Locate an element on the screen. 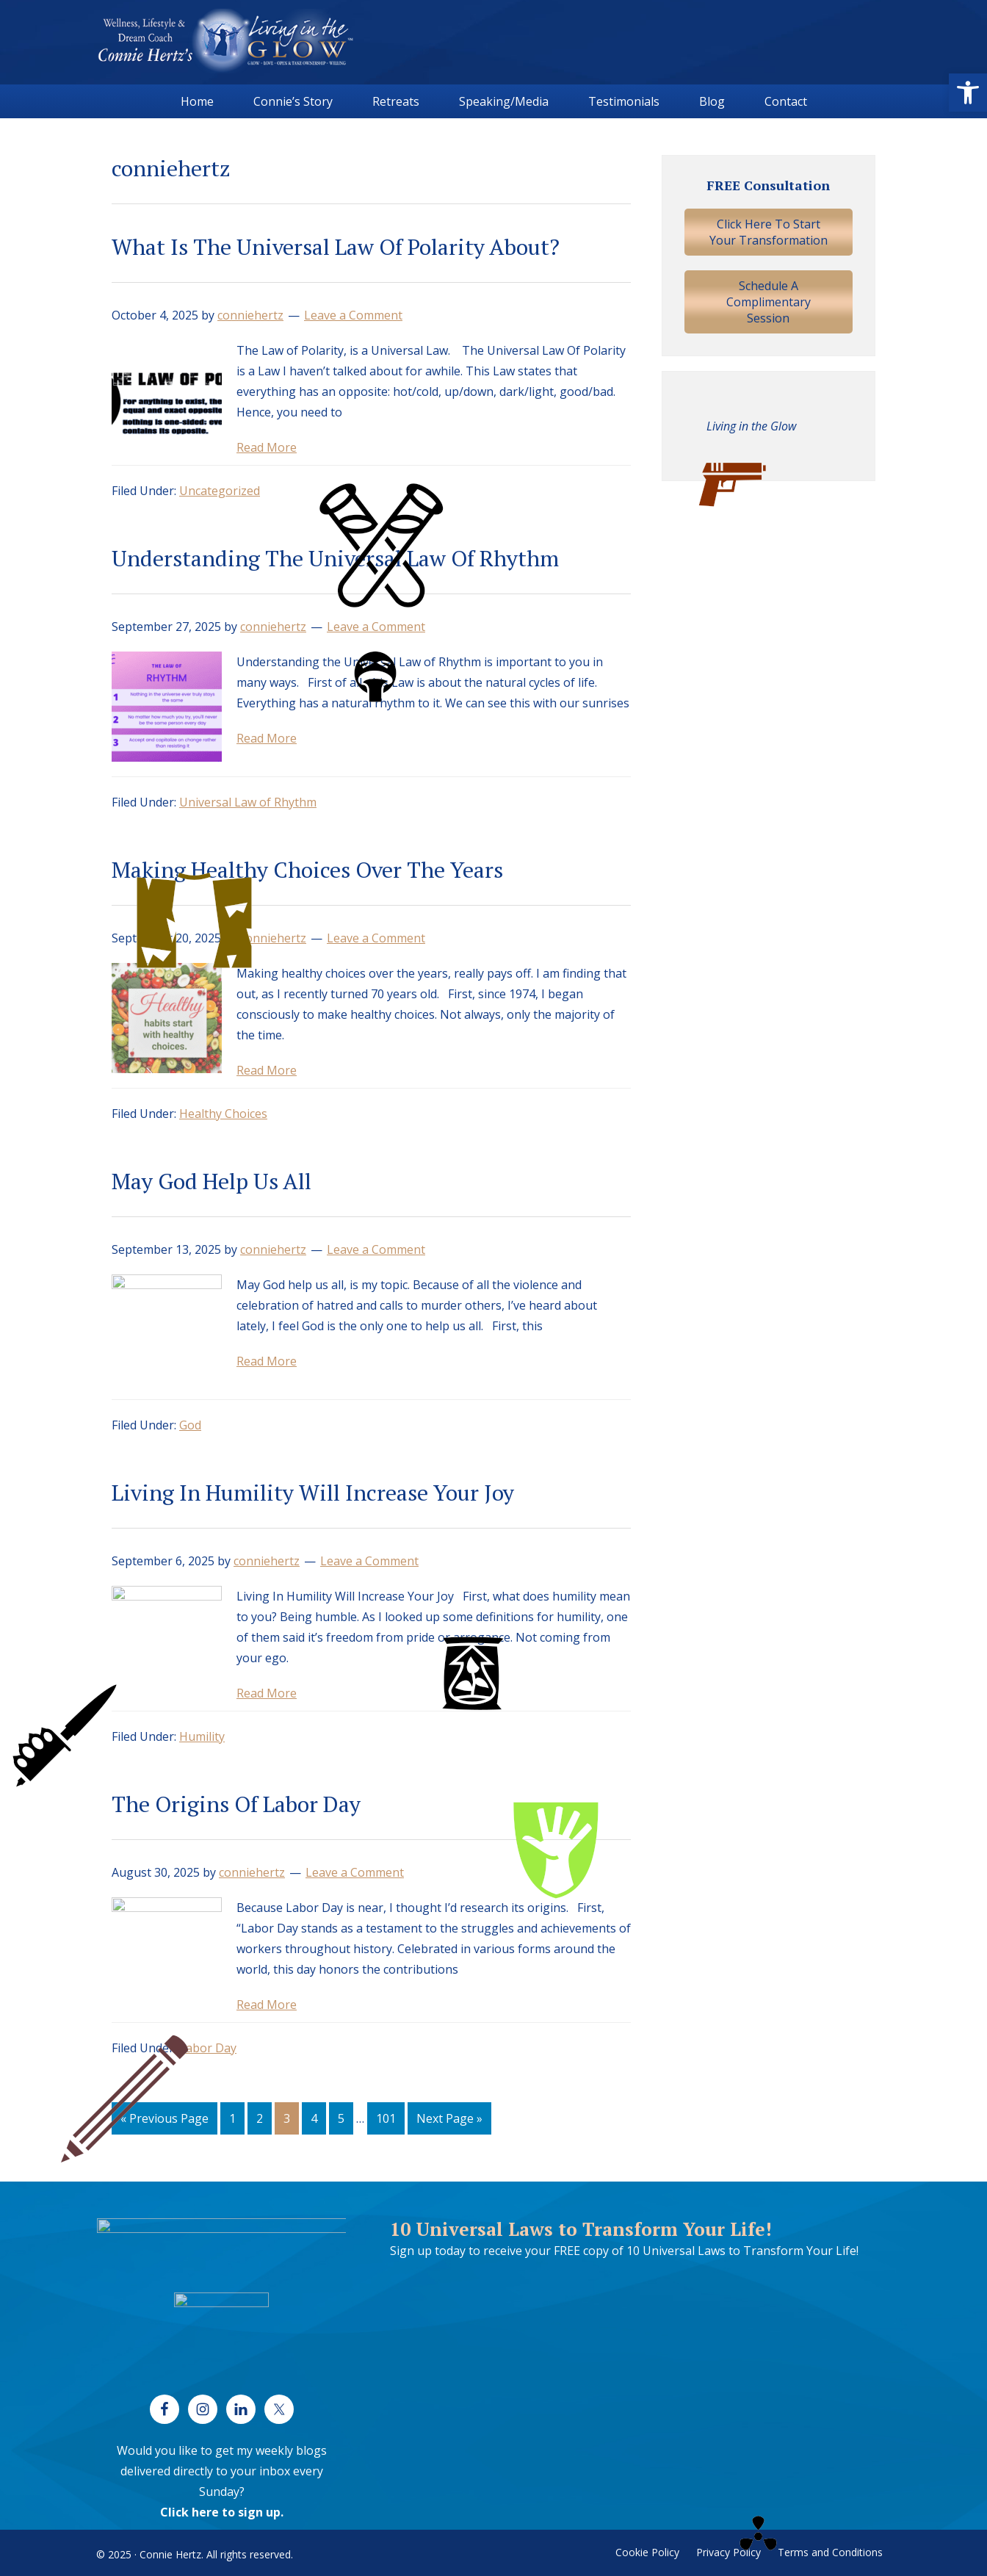 The image size is (987, 2576). access weapons or firearms in a game inventory is located at coordinates (732, 483).